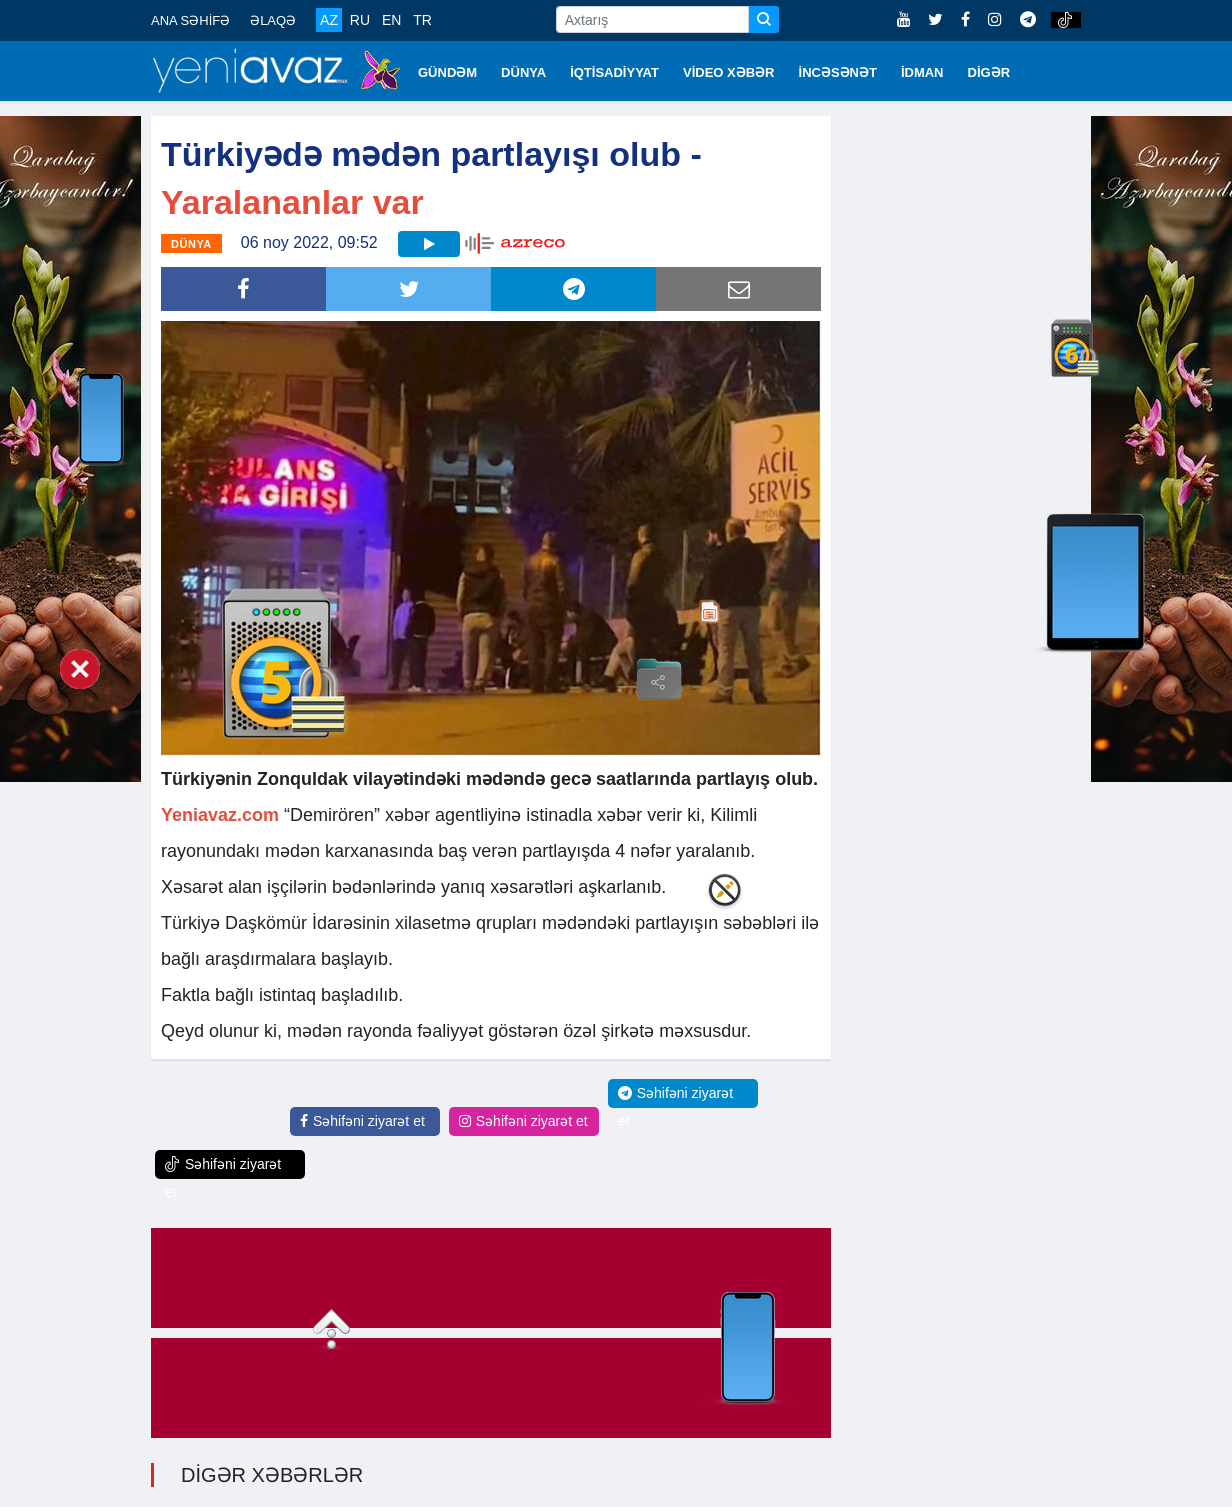 Image resolution: width=1232 pixels, height=1507 pixels. Describe the element at coordinates (1072, 348) in the screenshot. I see `locked RAID 6 storage array` at that location.